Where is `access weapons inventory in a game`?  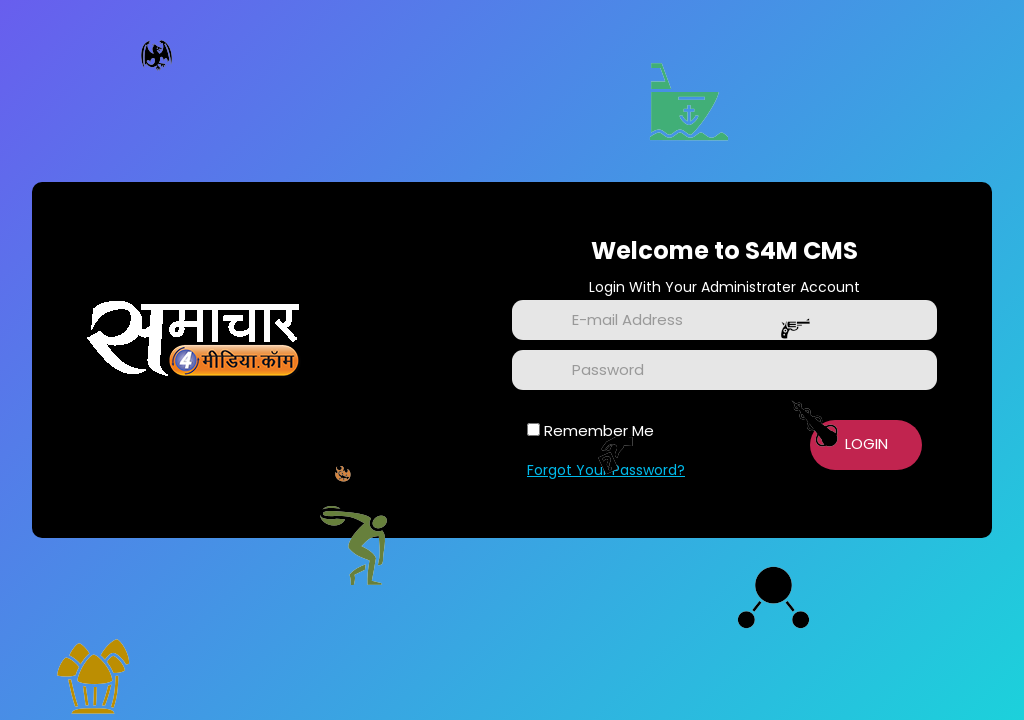 access weapons inventory in a game is located at coordinates (795, 326).